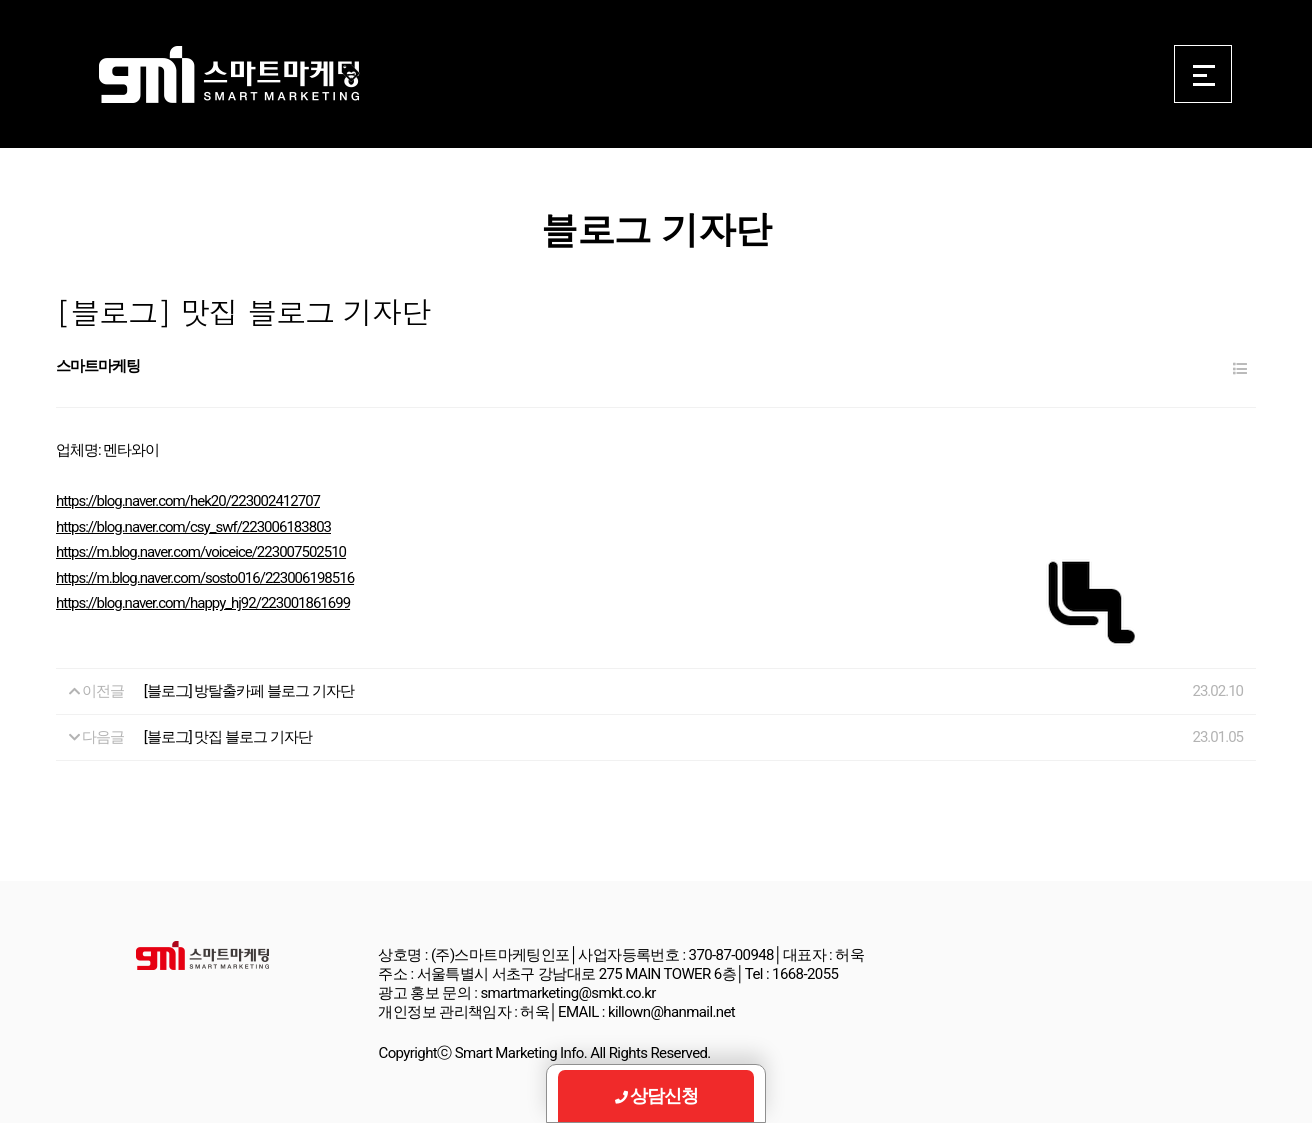 Image resolution: width=1312 pixels, height=1123 pixels. I want to click on standard legroom seat option, so click(1089, 602).